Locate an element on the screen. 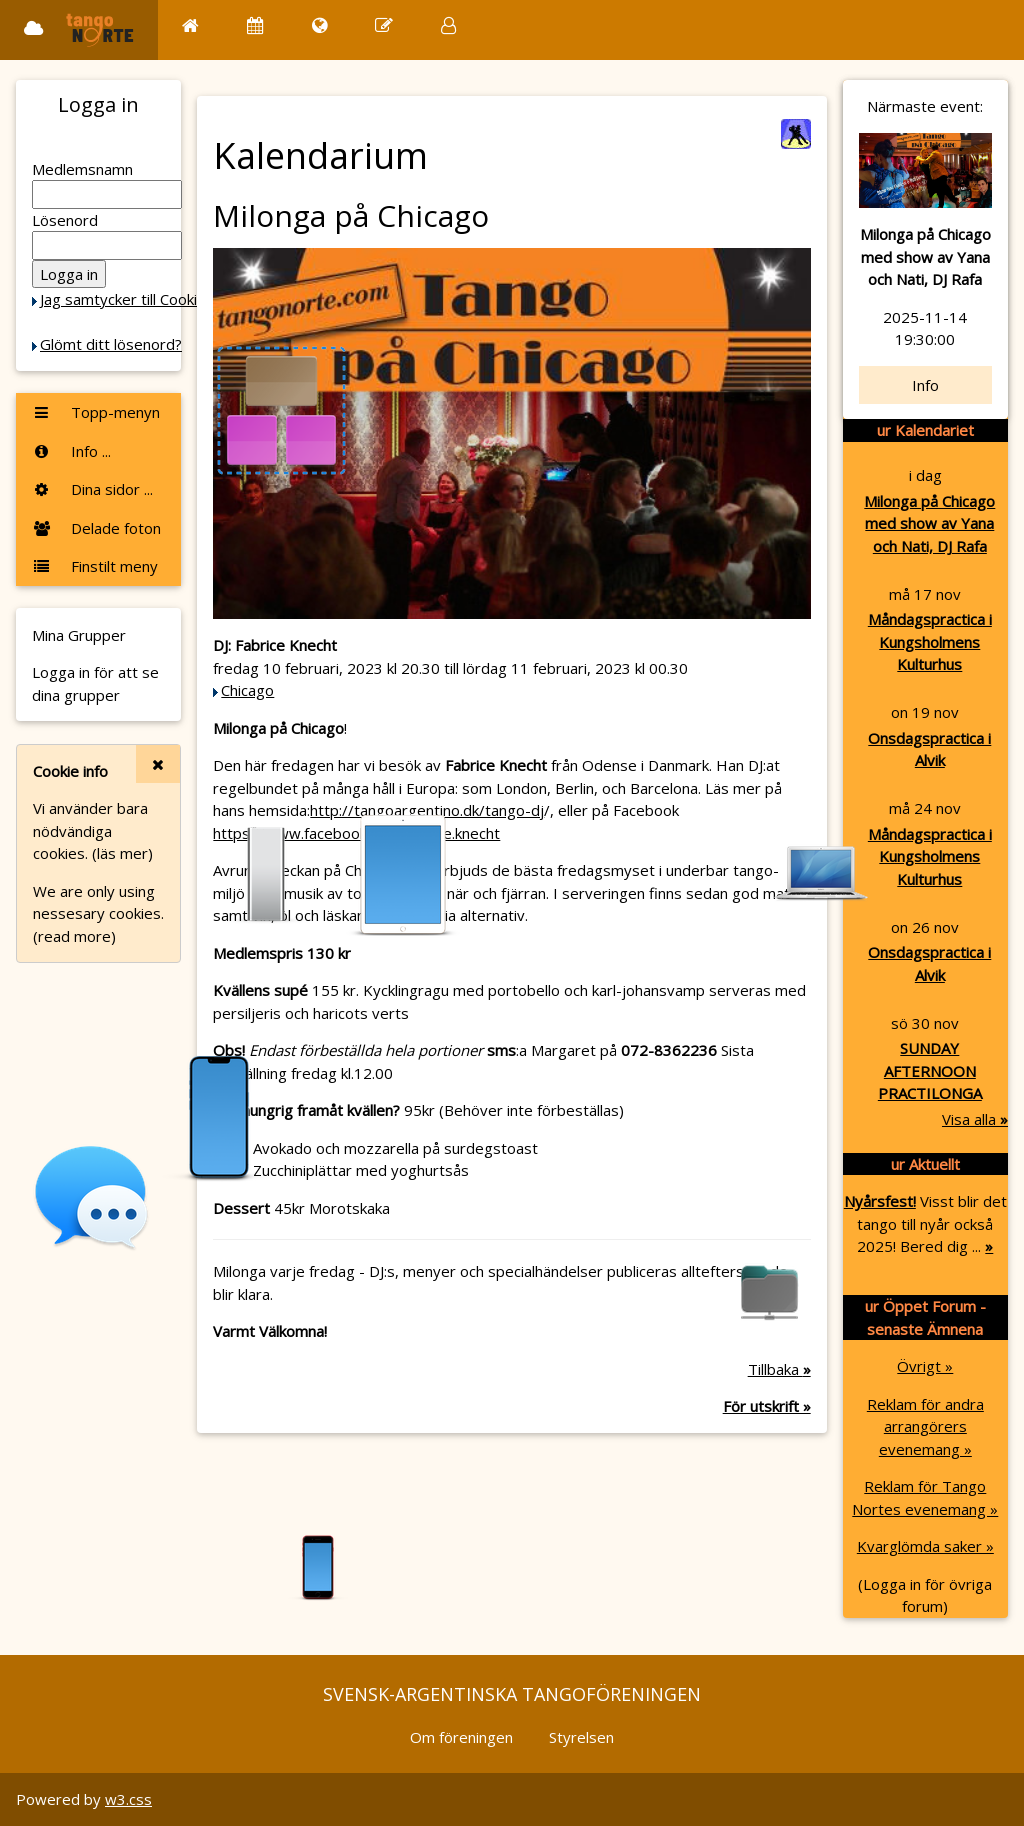  select all items in the current view is located at coordinates (281, 410).